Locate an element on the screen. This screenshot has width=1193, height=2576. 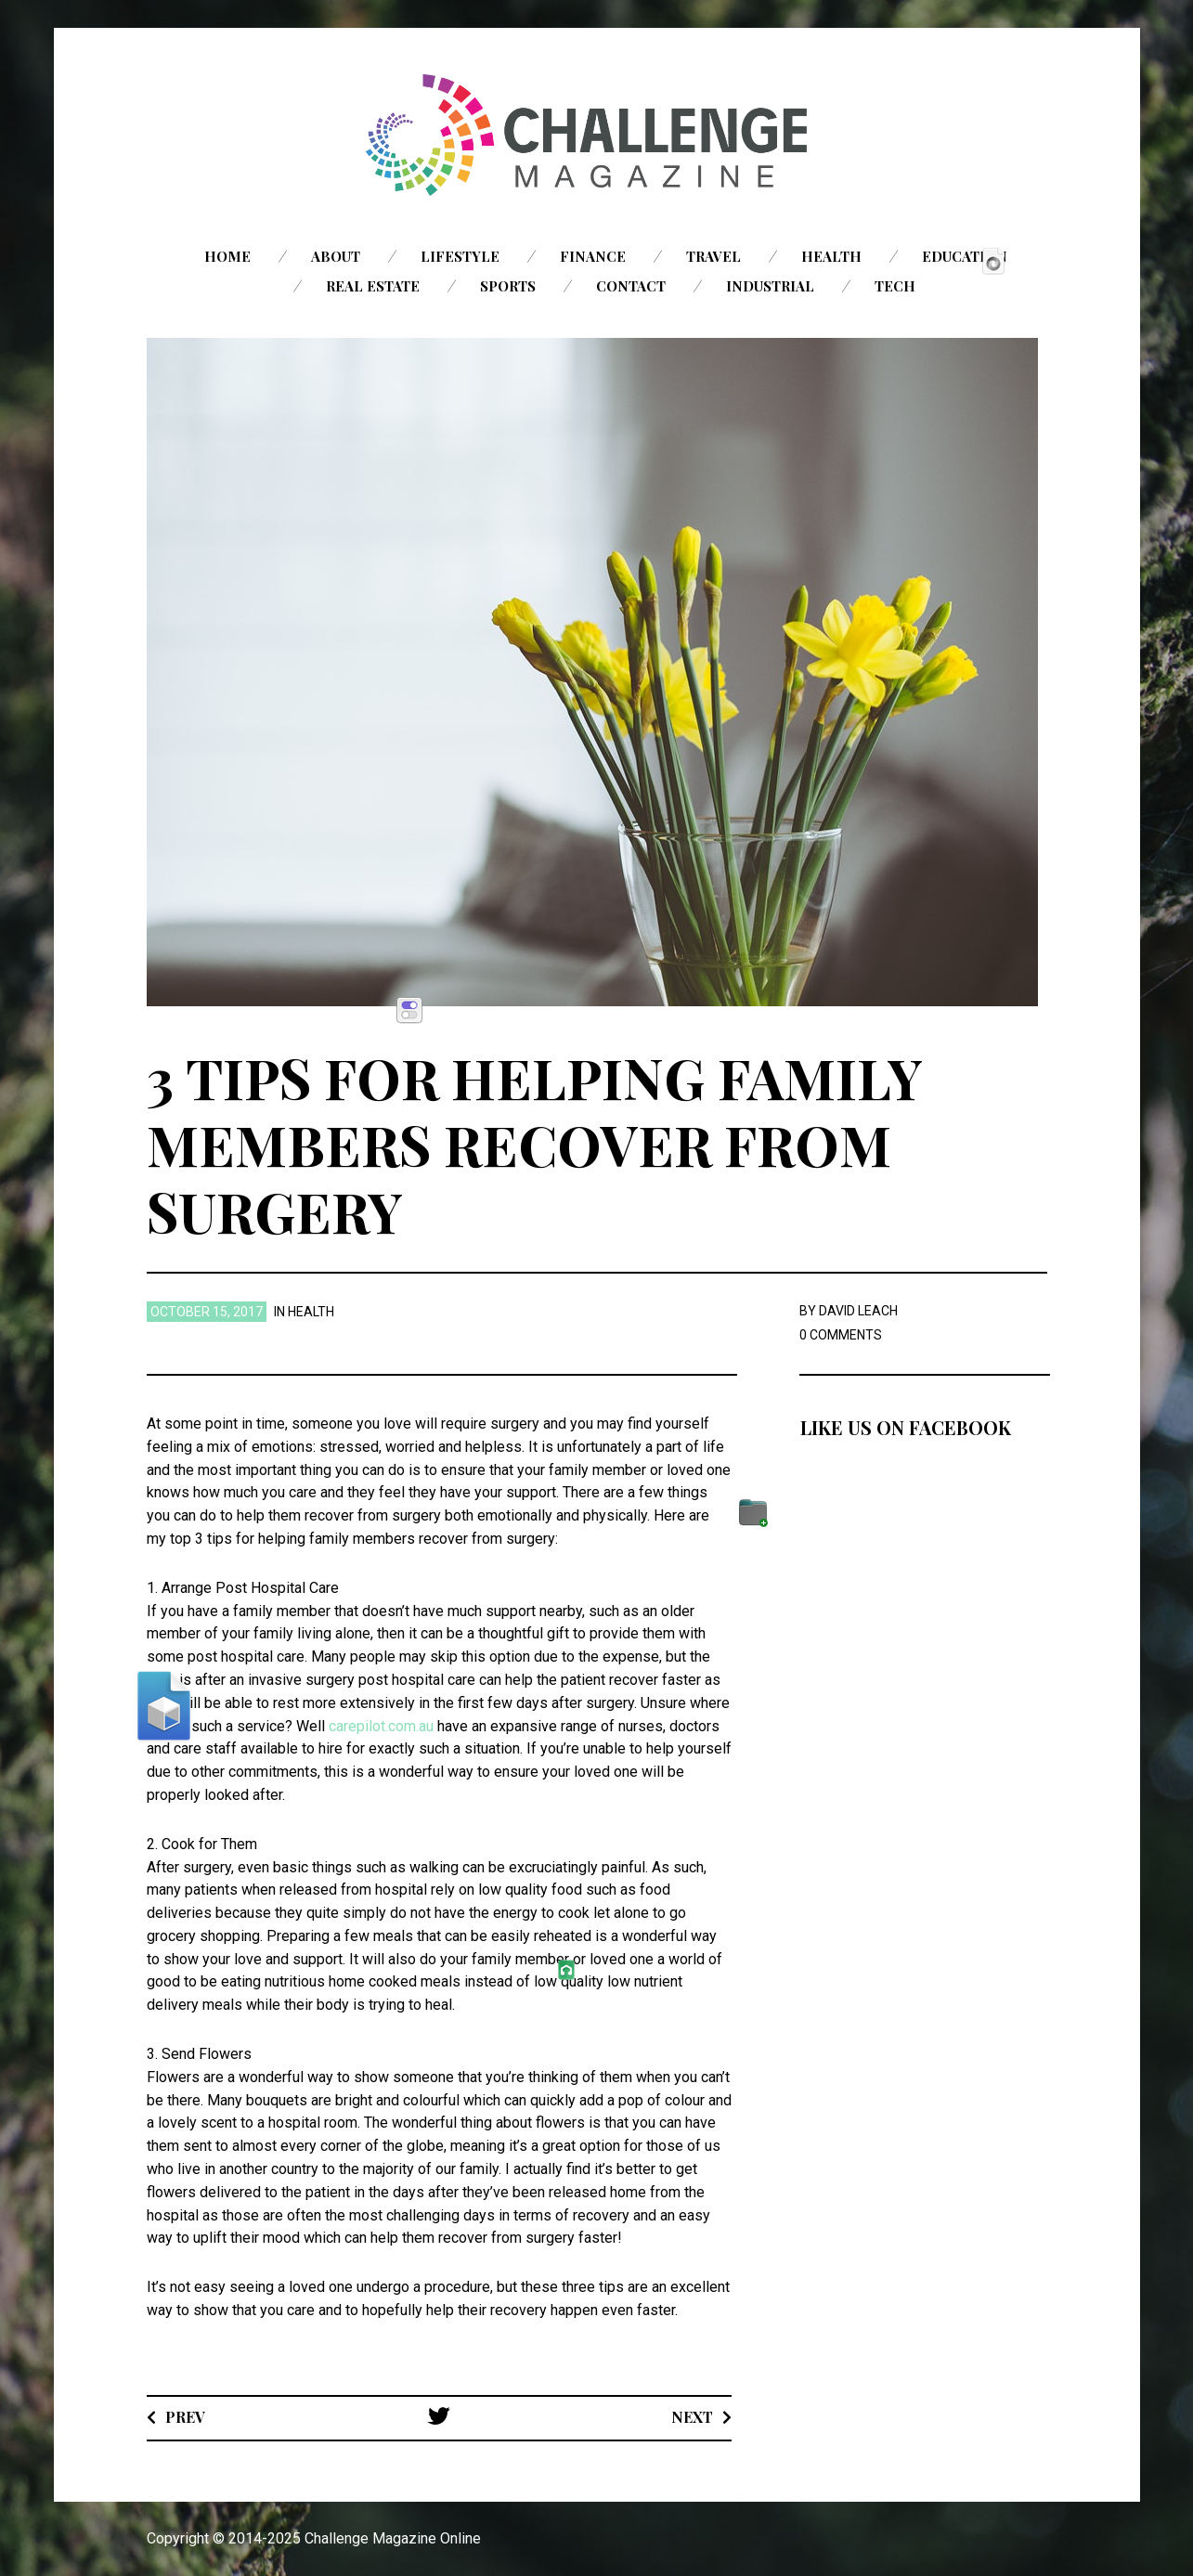
open system tweaks or customization settings is located at coordinates (409, 1010).